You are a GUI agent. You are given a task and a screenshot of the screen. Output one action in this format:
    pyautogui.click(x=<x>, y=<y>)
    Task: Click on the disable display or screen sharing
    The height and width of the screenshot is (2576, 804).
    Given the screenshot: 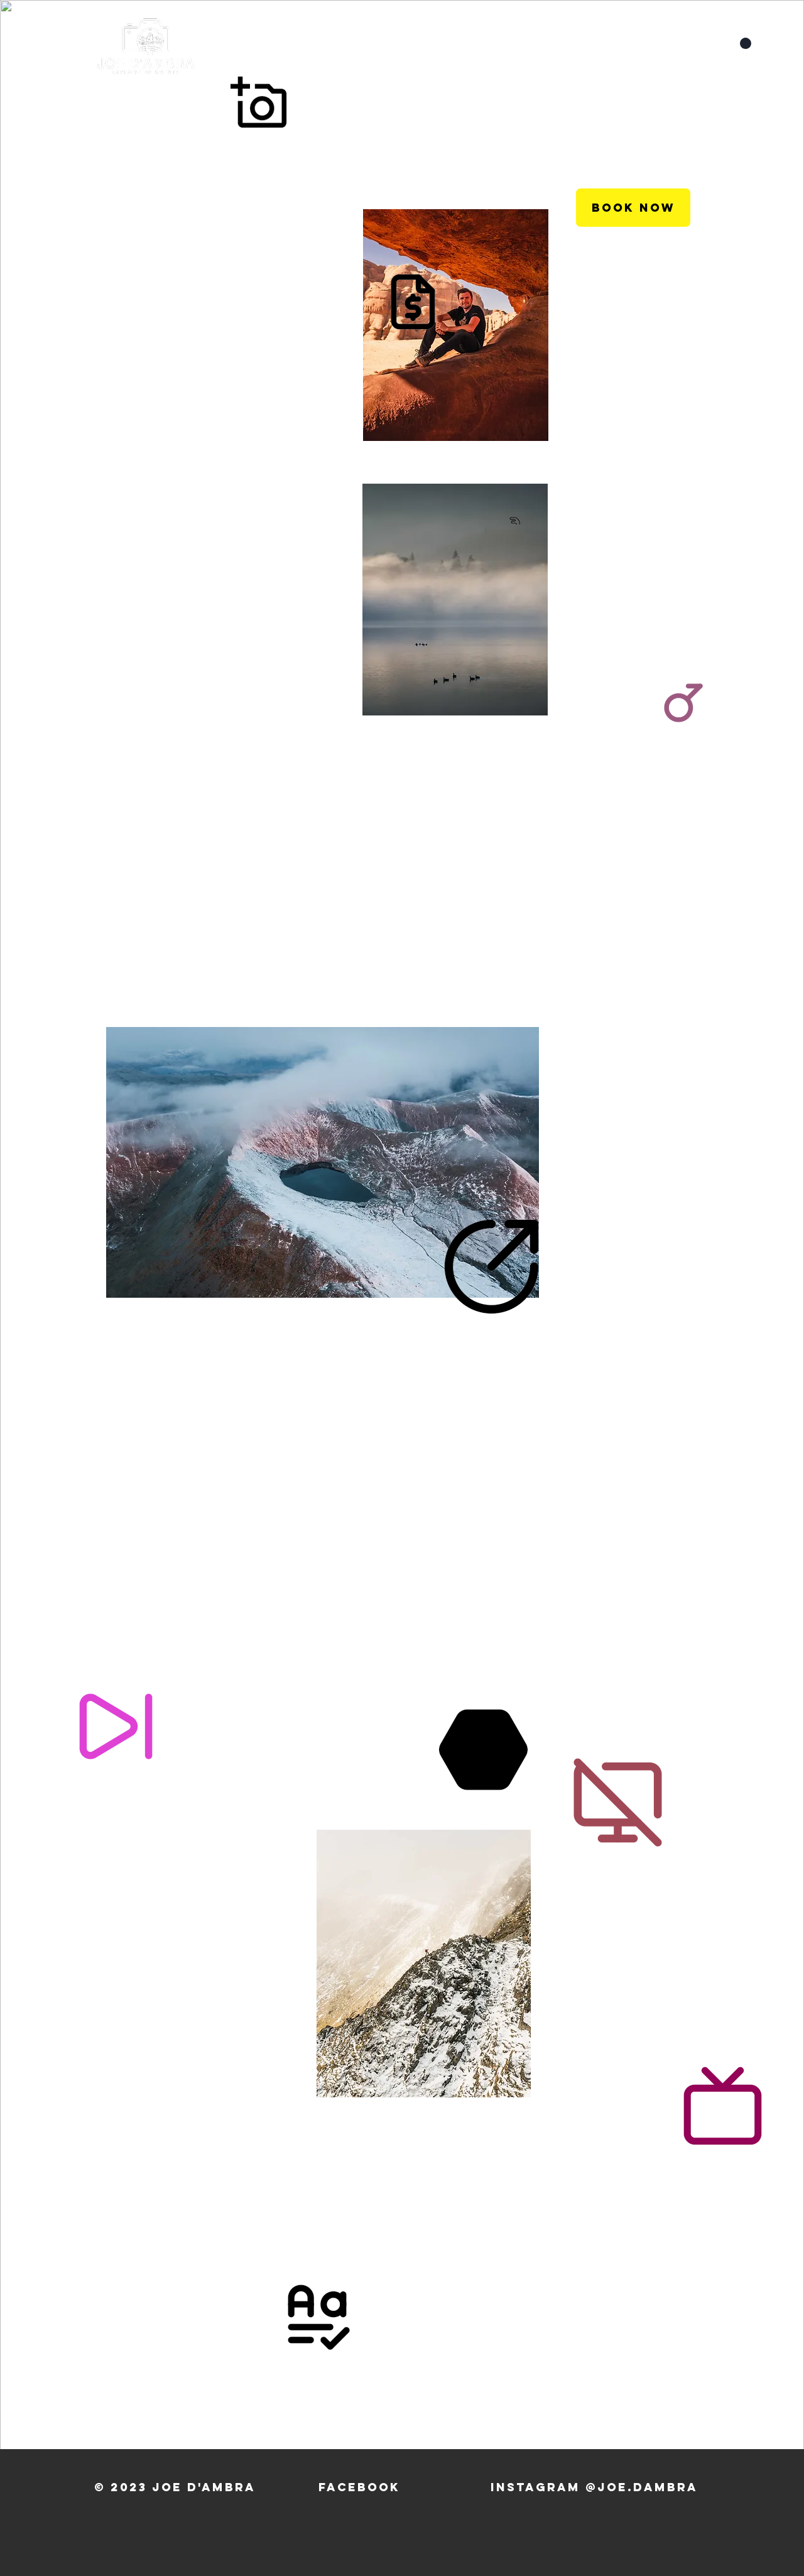 What is the action you would take?
    pyautogui.click(x=617, y=1802)
    